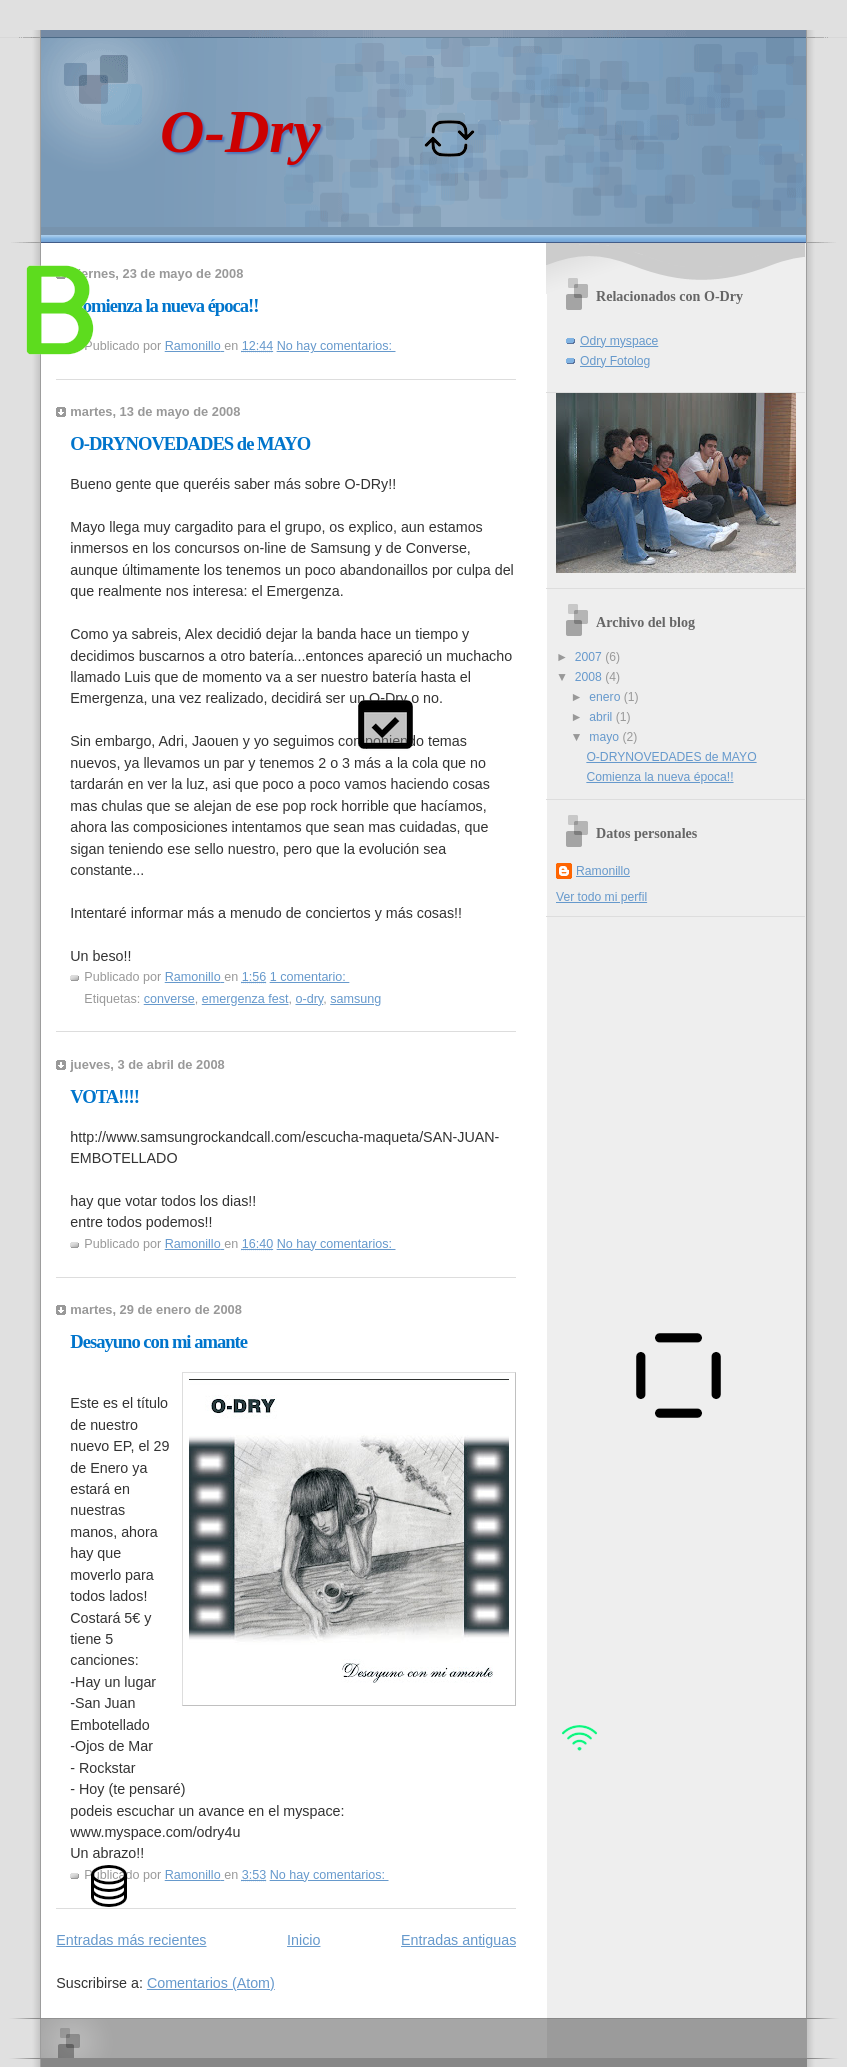  What do you see at coordinates (579, 1738) in the screenshot?
I see `indicates wireless network connection status` at bounding box center [579, 1738].